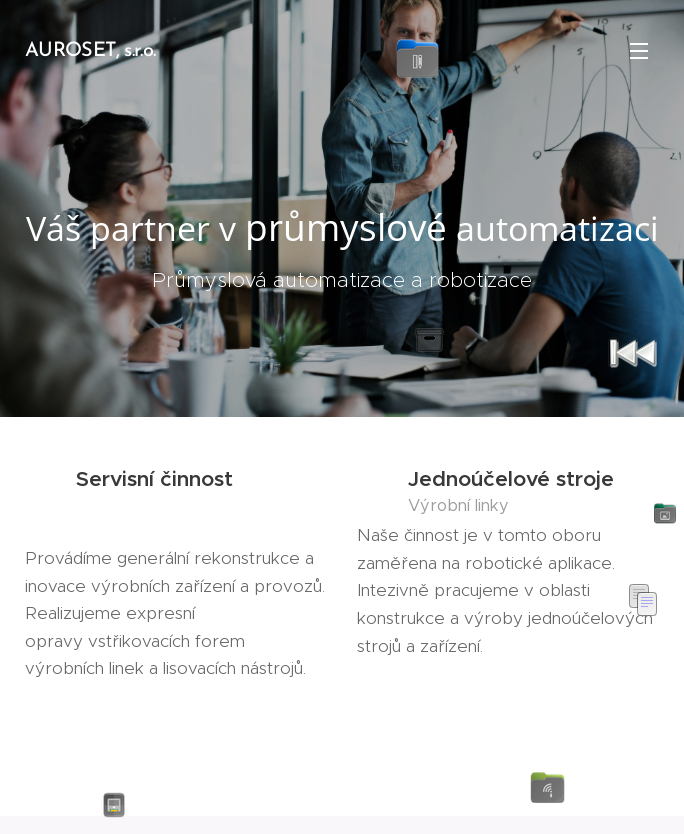  What do you see at coordinates (110, 520) in the screenshot?
I see `access your favorites in the media library` at bounding box center [110, 520].